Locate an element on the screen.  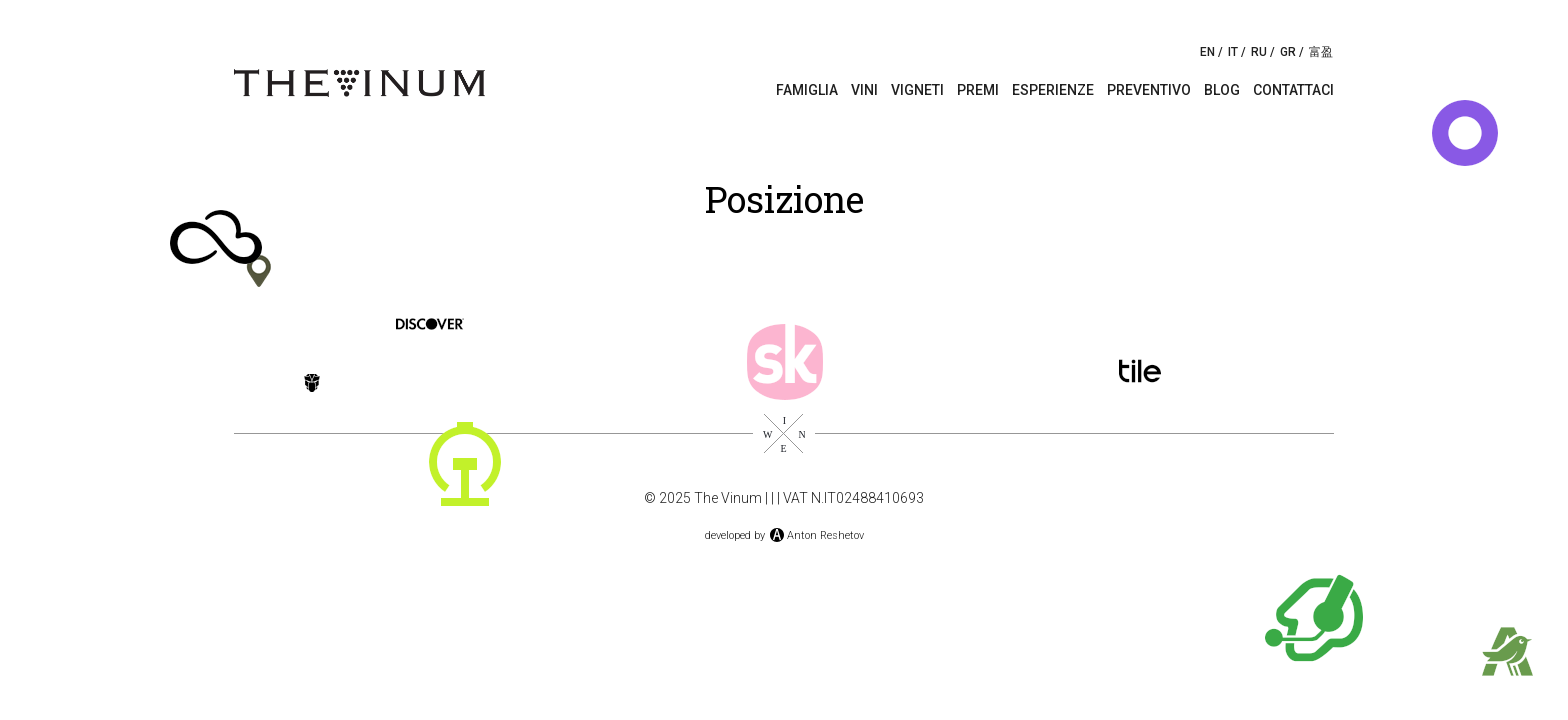
skyatlas brand logo is located at coordinates (216, 237).